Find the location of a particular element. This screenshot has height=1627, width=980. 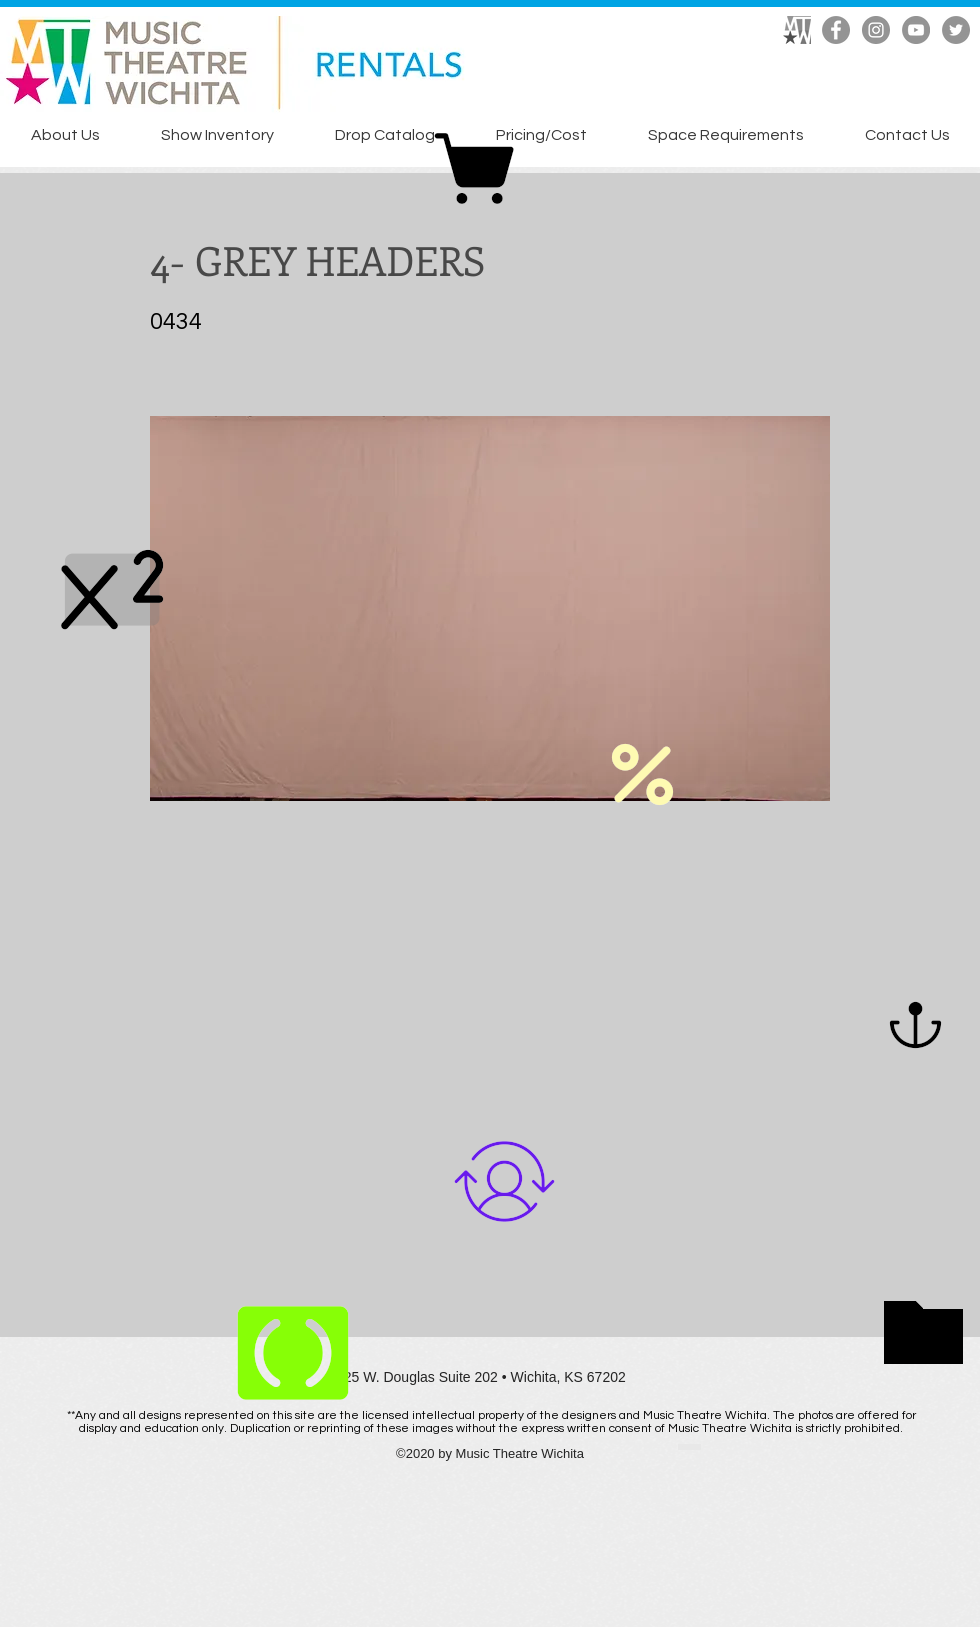

anchor link or reference point in a document is located at coordinates (915, 1024).